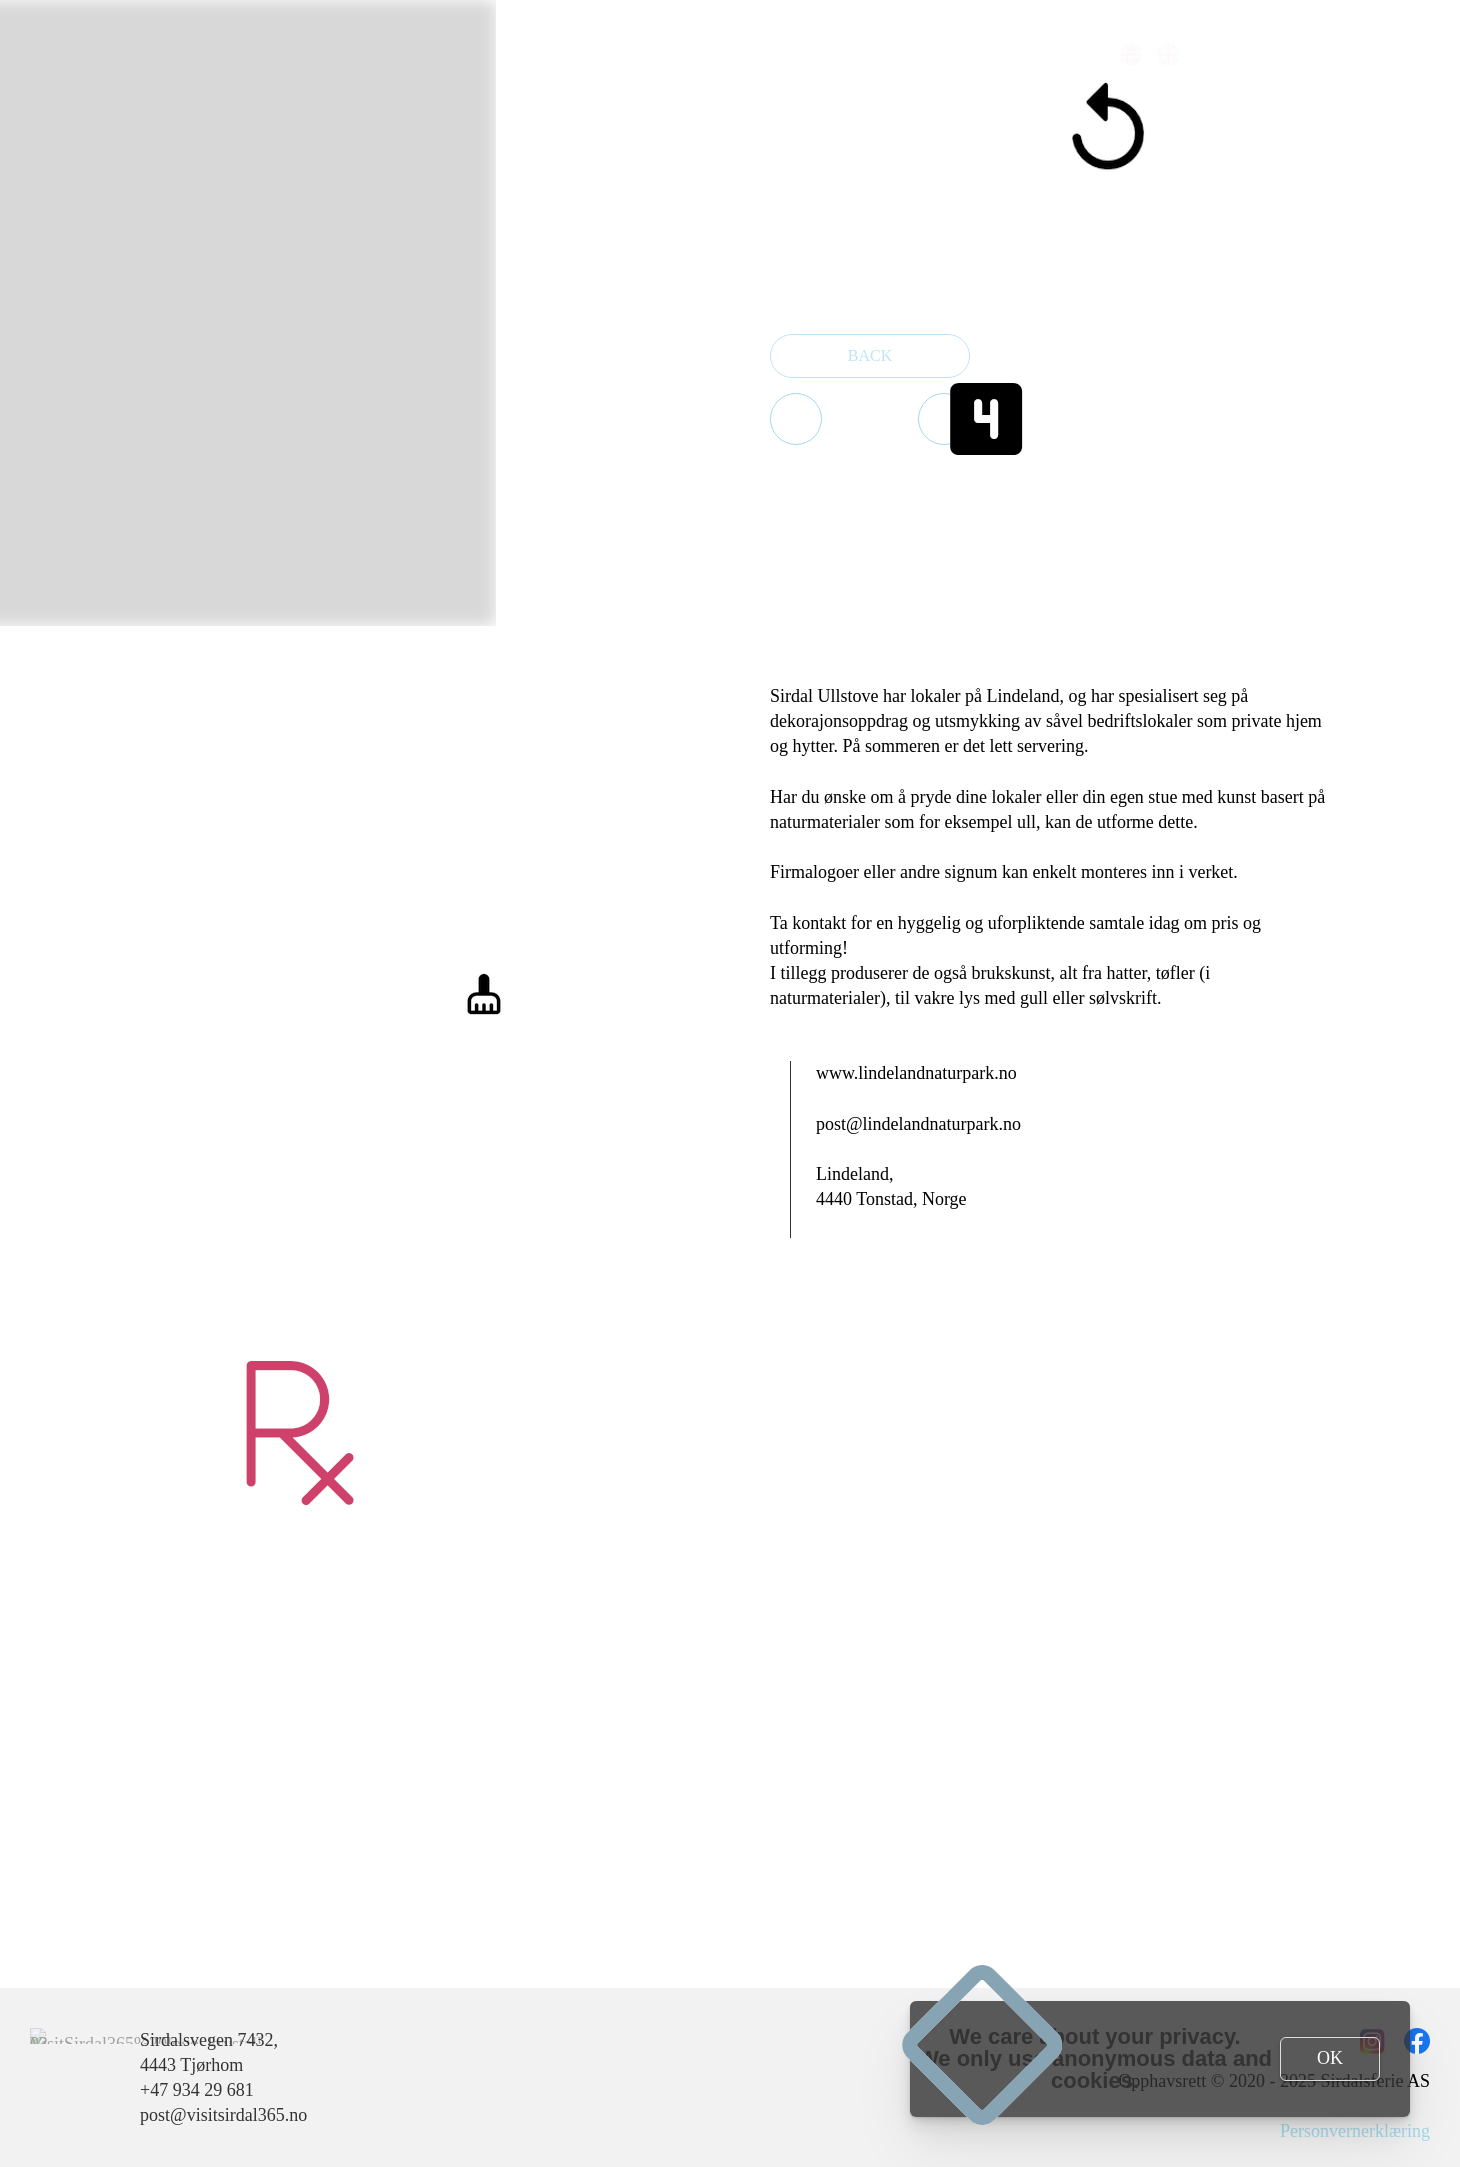 The height and width of the screenshot is (2167, 1460). I want to click on select filter or preset number 4, so click(986, 419).